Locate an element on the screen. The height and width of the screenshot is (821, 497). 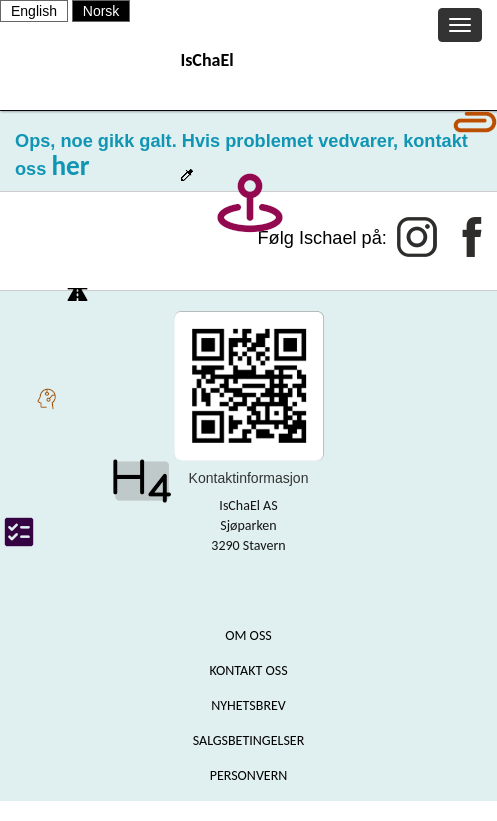
pick a color from the image using the eyedropper tool is located at coordinates (187, 175).